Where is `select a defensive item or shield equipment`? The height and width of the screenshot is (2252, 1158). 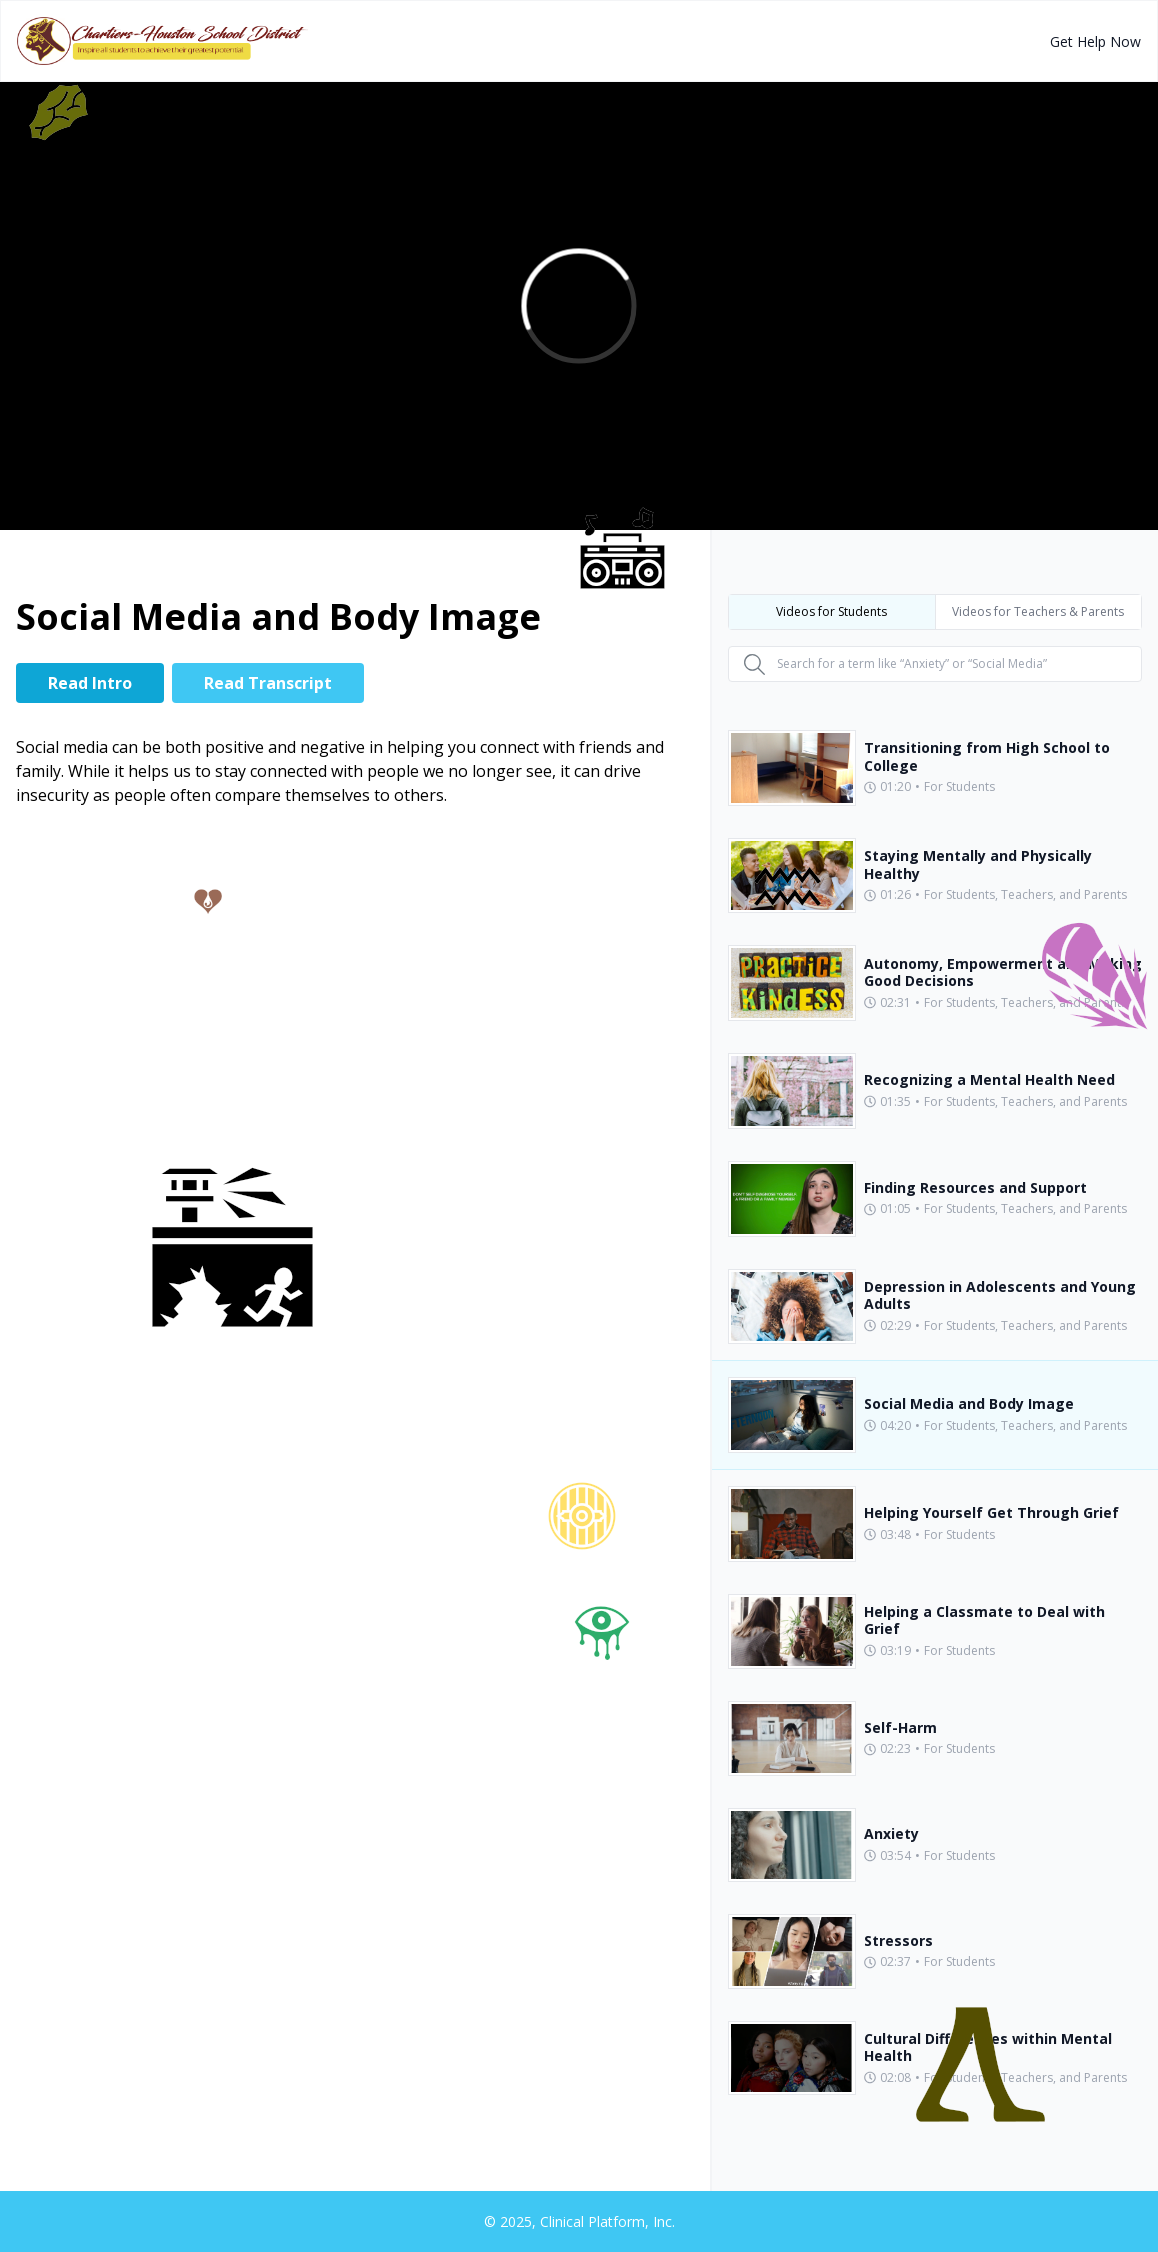 select a defensive item or shield equipment is located at coordinates (582, 1516).